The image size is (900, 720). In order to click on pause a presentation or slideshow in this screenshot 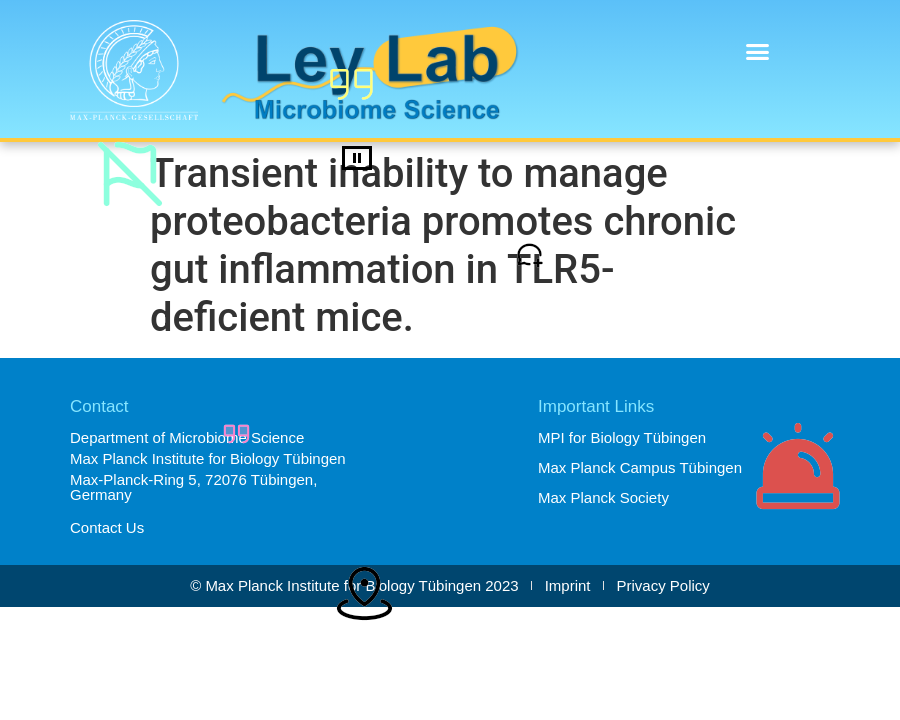, I will do `click(357, 158)`.